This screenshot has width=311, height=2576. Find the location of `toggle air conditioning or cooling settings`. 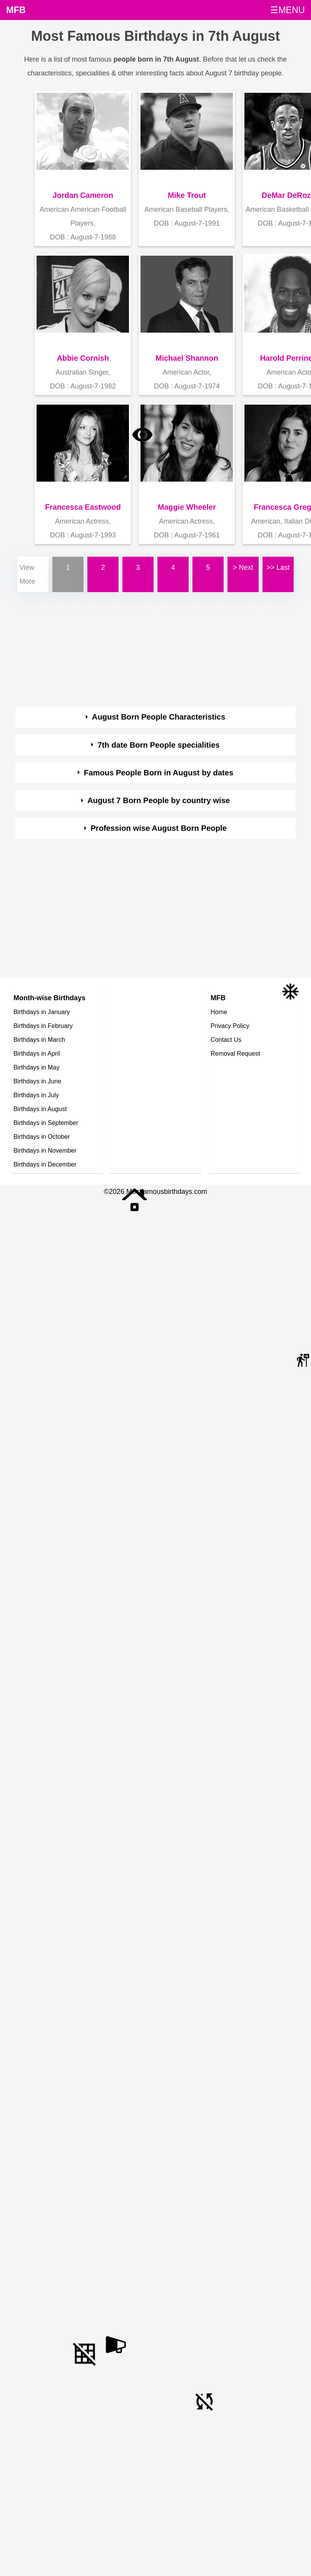

toggle air conditioning or cooling settings is located at coordinates (290, 991).